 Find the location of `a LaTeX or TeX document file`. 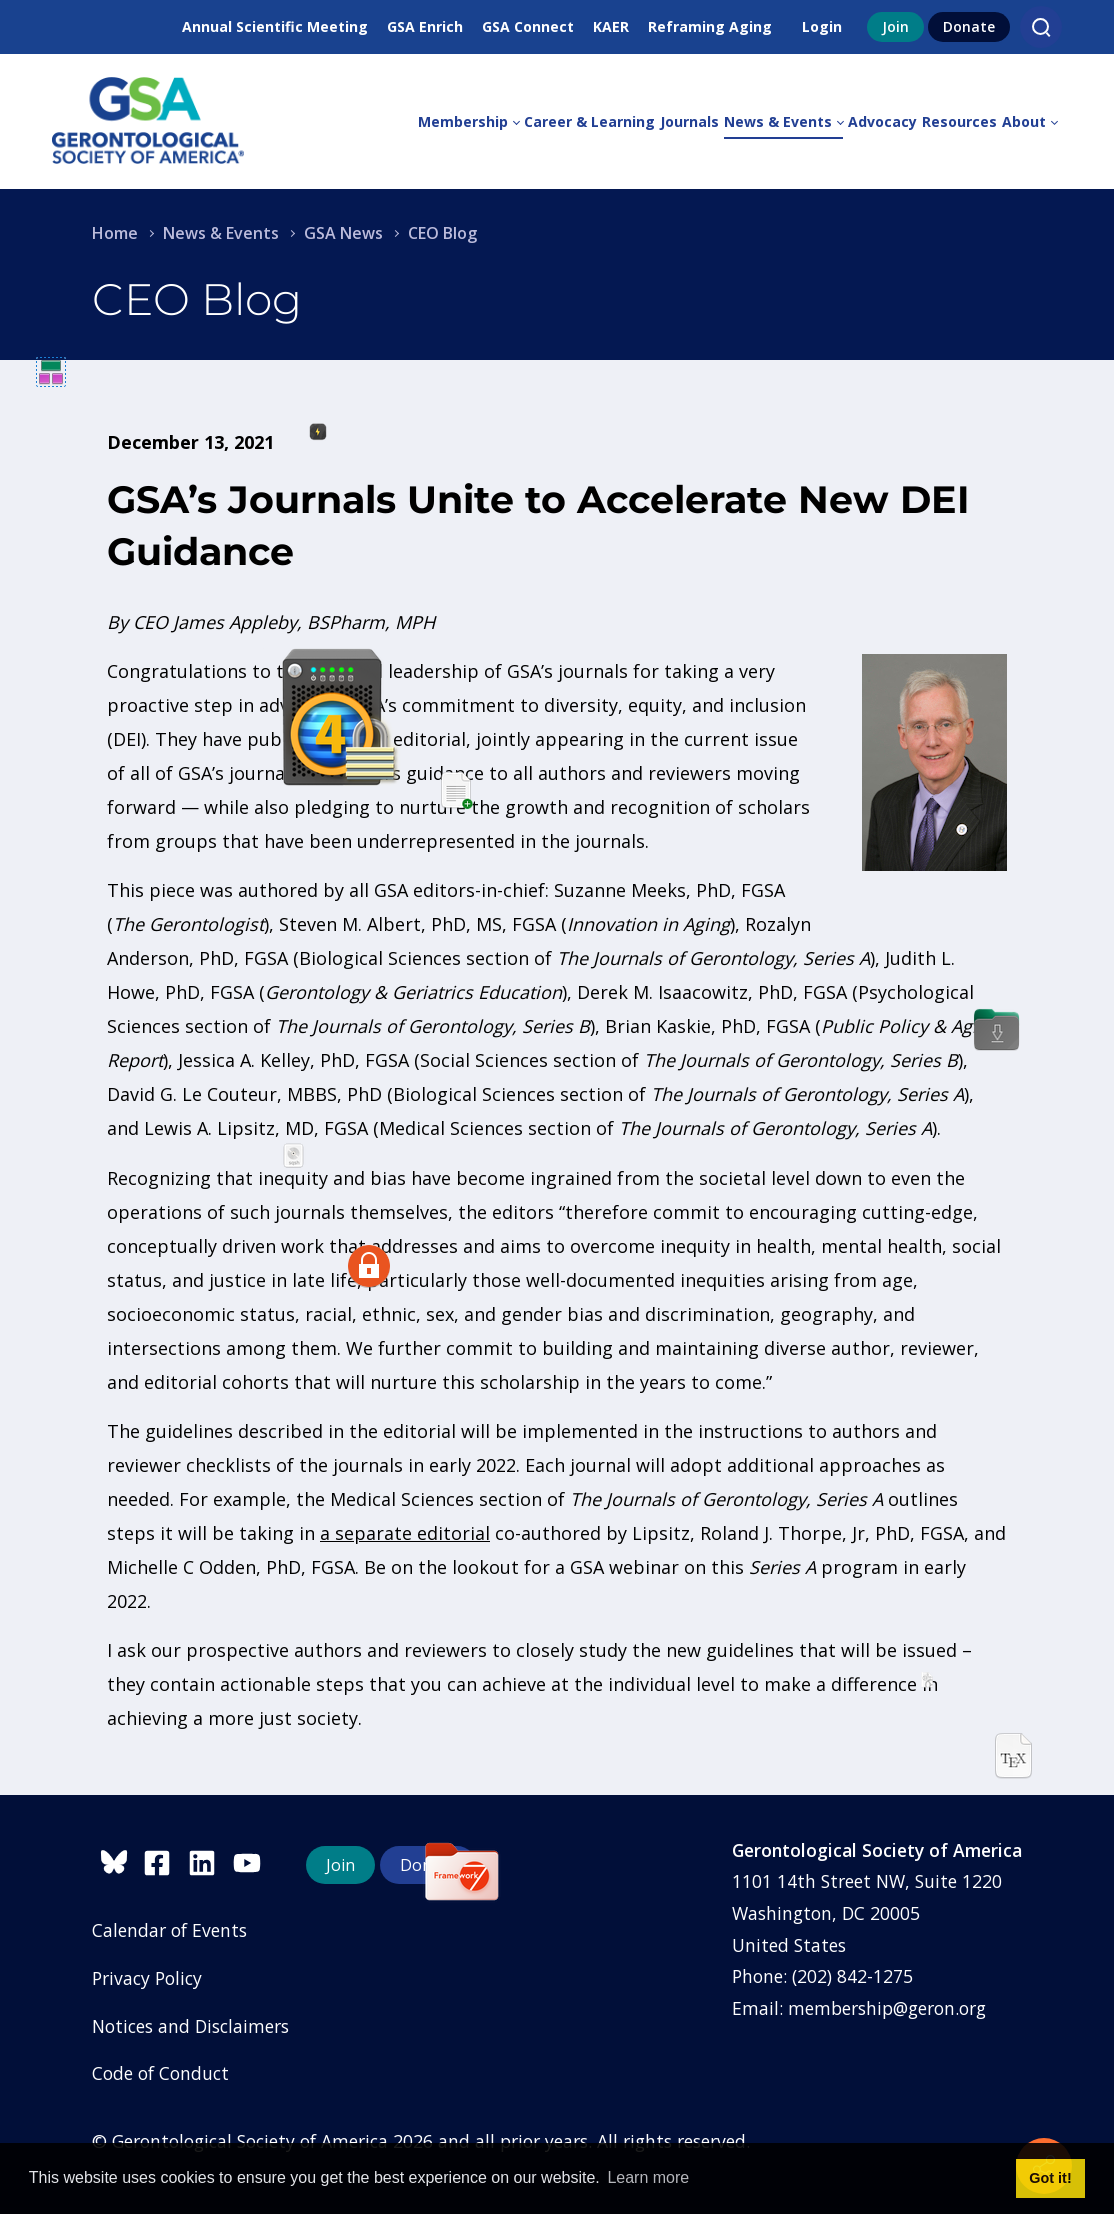

a LaTeX or TeX document file is located at coordinates (1013, 1755).